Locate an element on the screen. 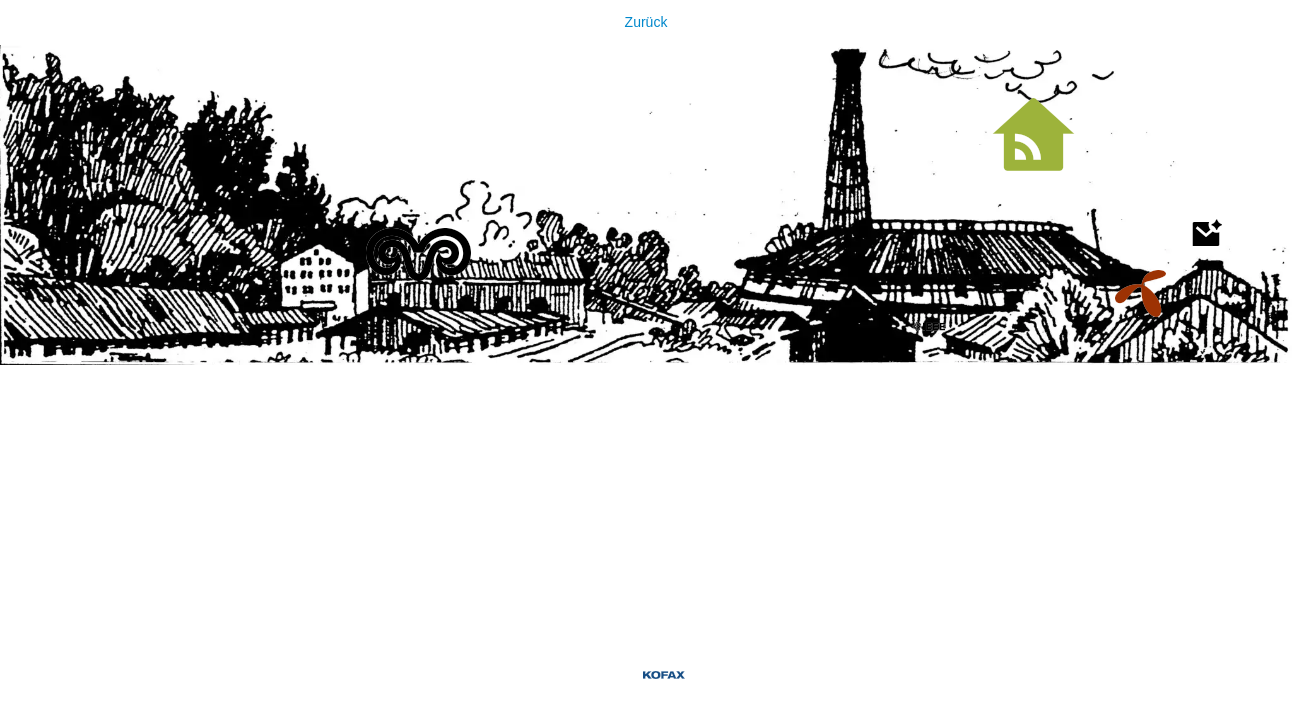 This screenshot has width=1292, height=720. telenor telecommunications company logo is located at coordinates (1140, 293).